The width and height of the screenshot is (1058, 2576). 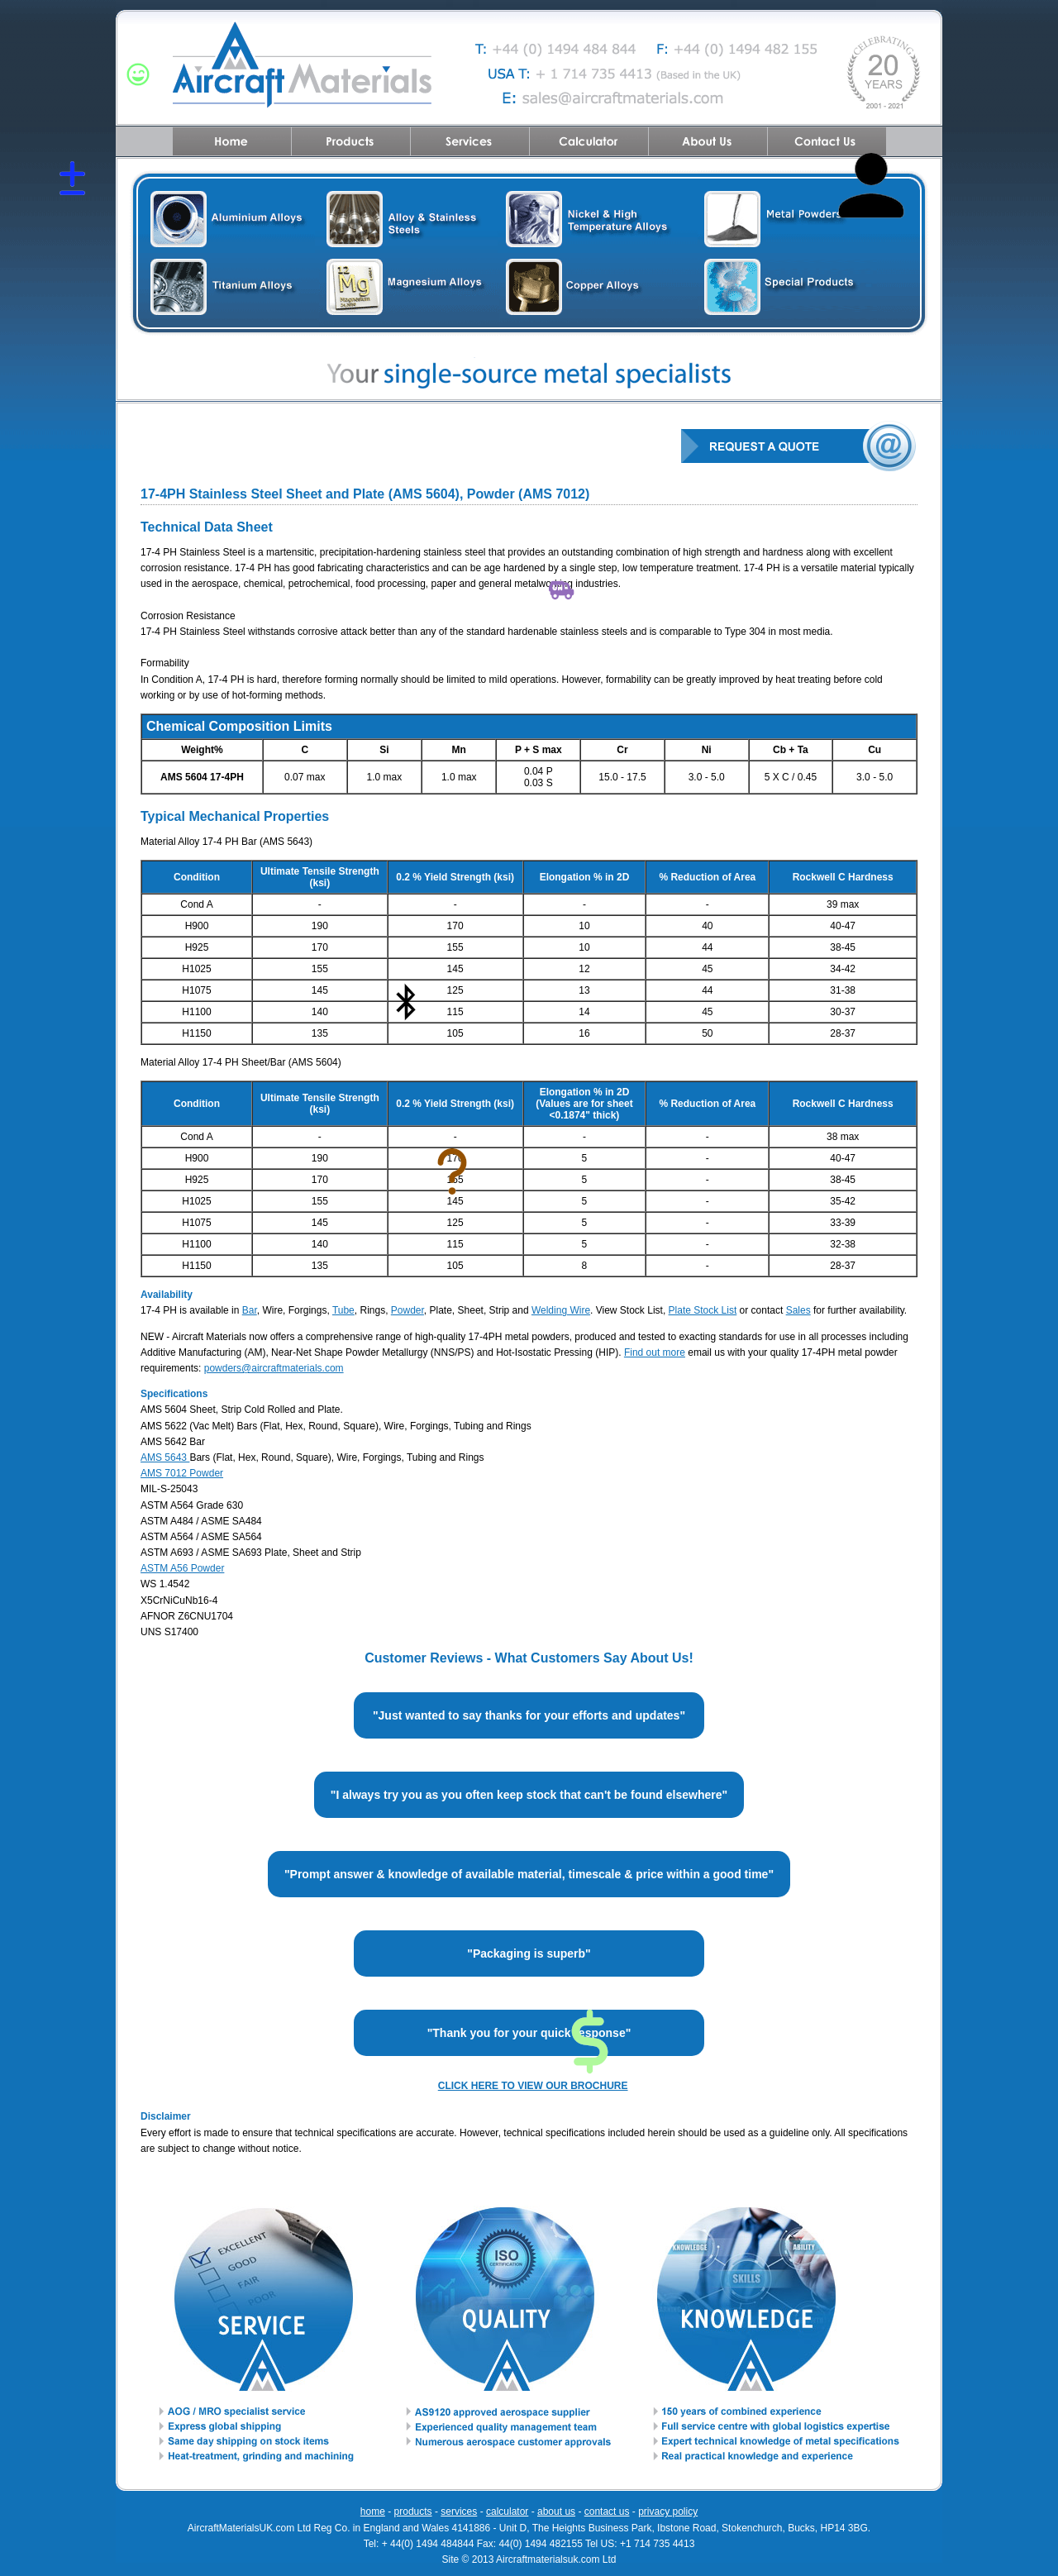 I want to click on toggle between adding and subtracting values, so click(x=72, y=178).